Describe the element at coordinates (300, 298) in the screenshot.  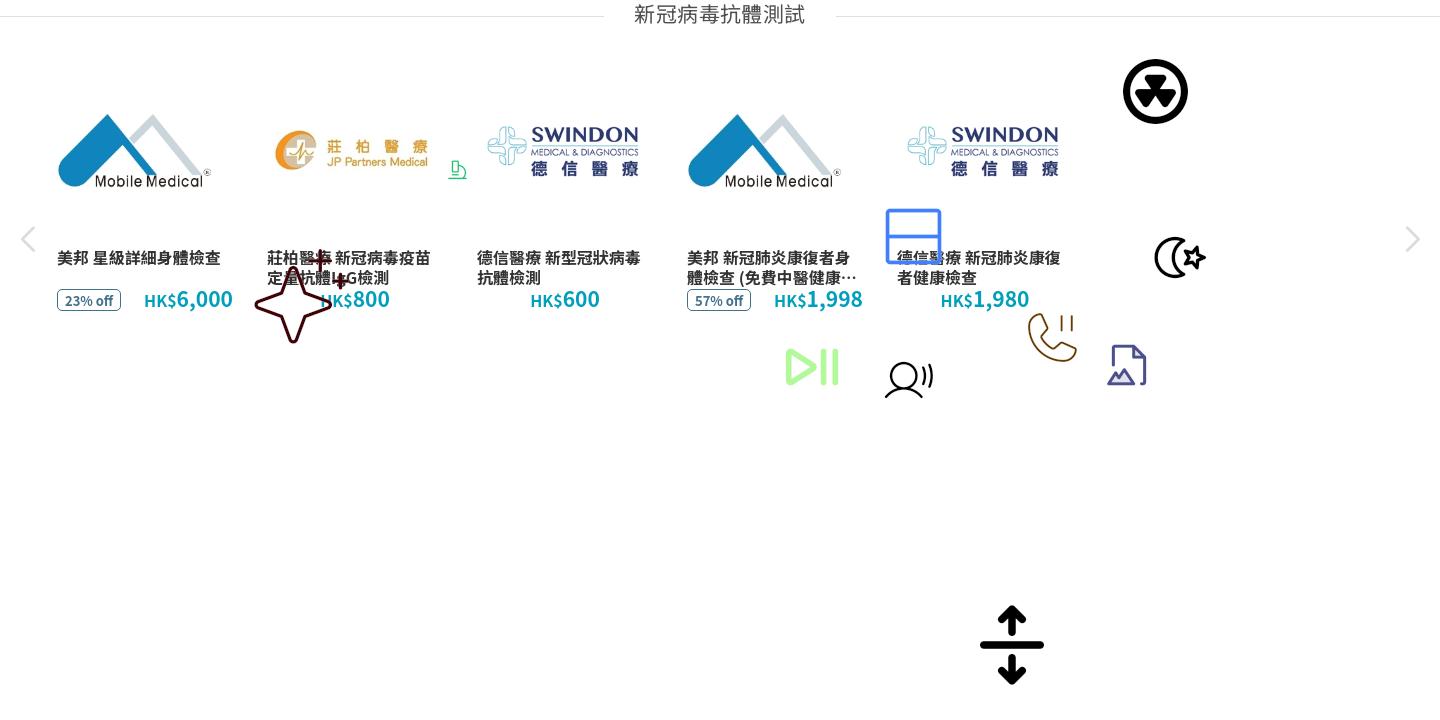
I see `indicates AI-generated or enhanced content` at that location.